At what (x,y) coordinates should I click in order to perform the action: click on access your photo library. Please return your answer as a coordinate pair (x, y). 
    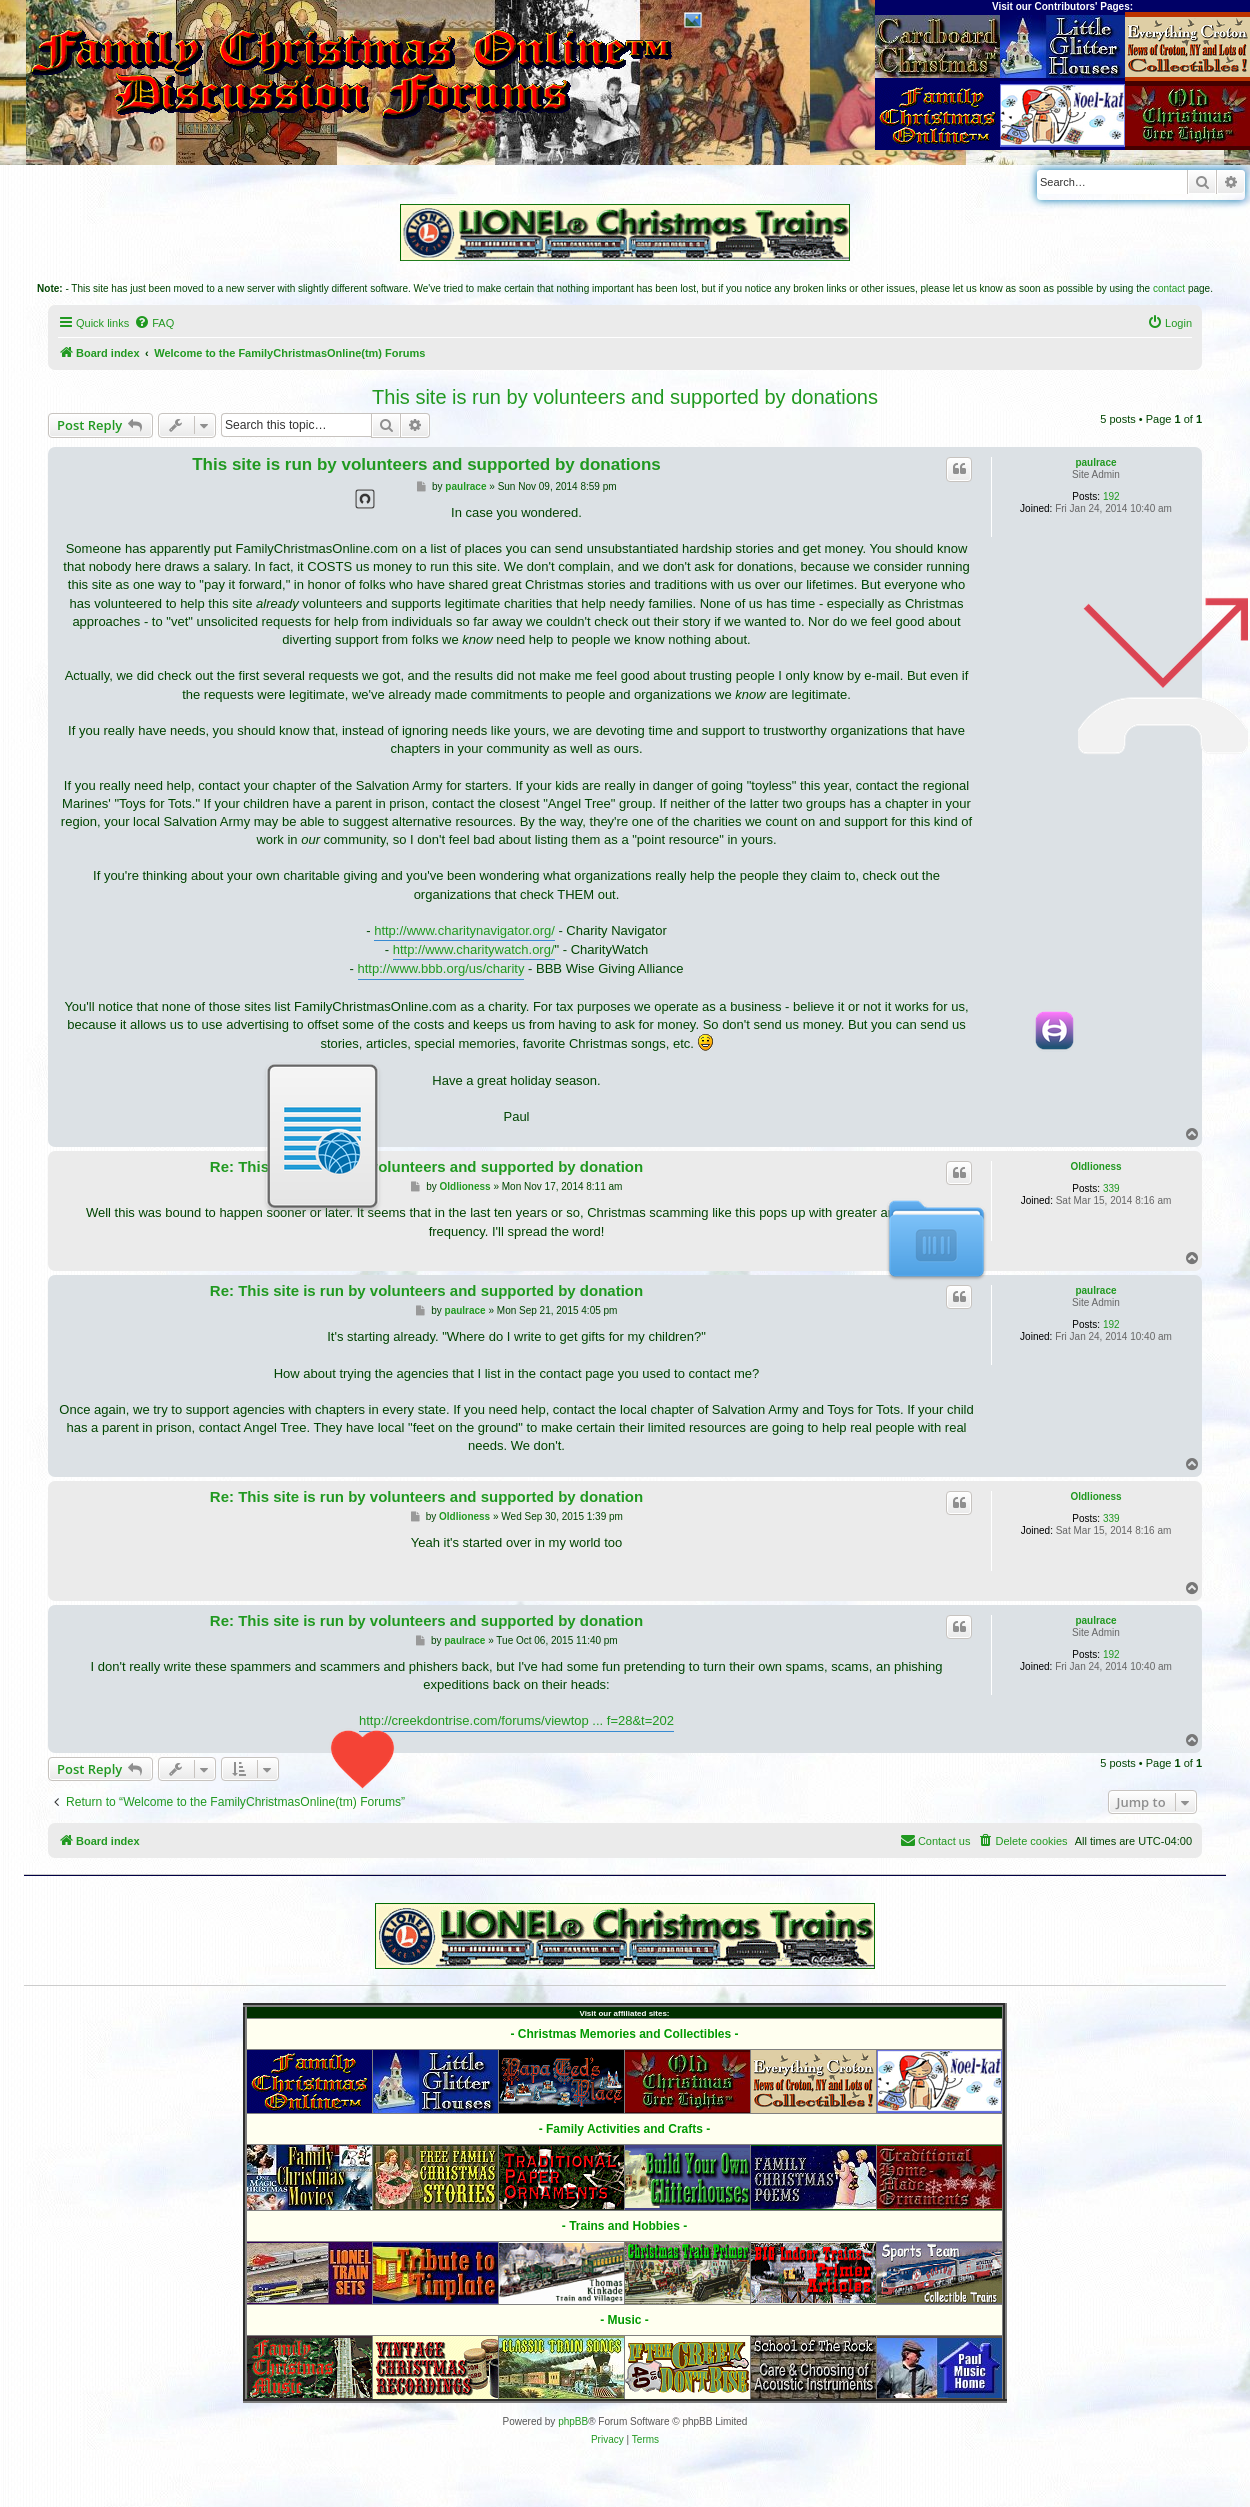
    Looking at the image, I should click on (693, 20).